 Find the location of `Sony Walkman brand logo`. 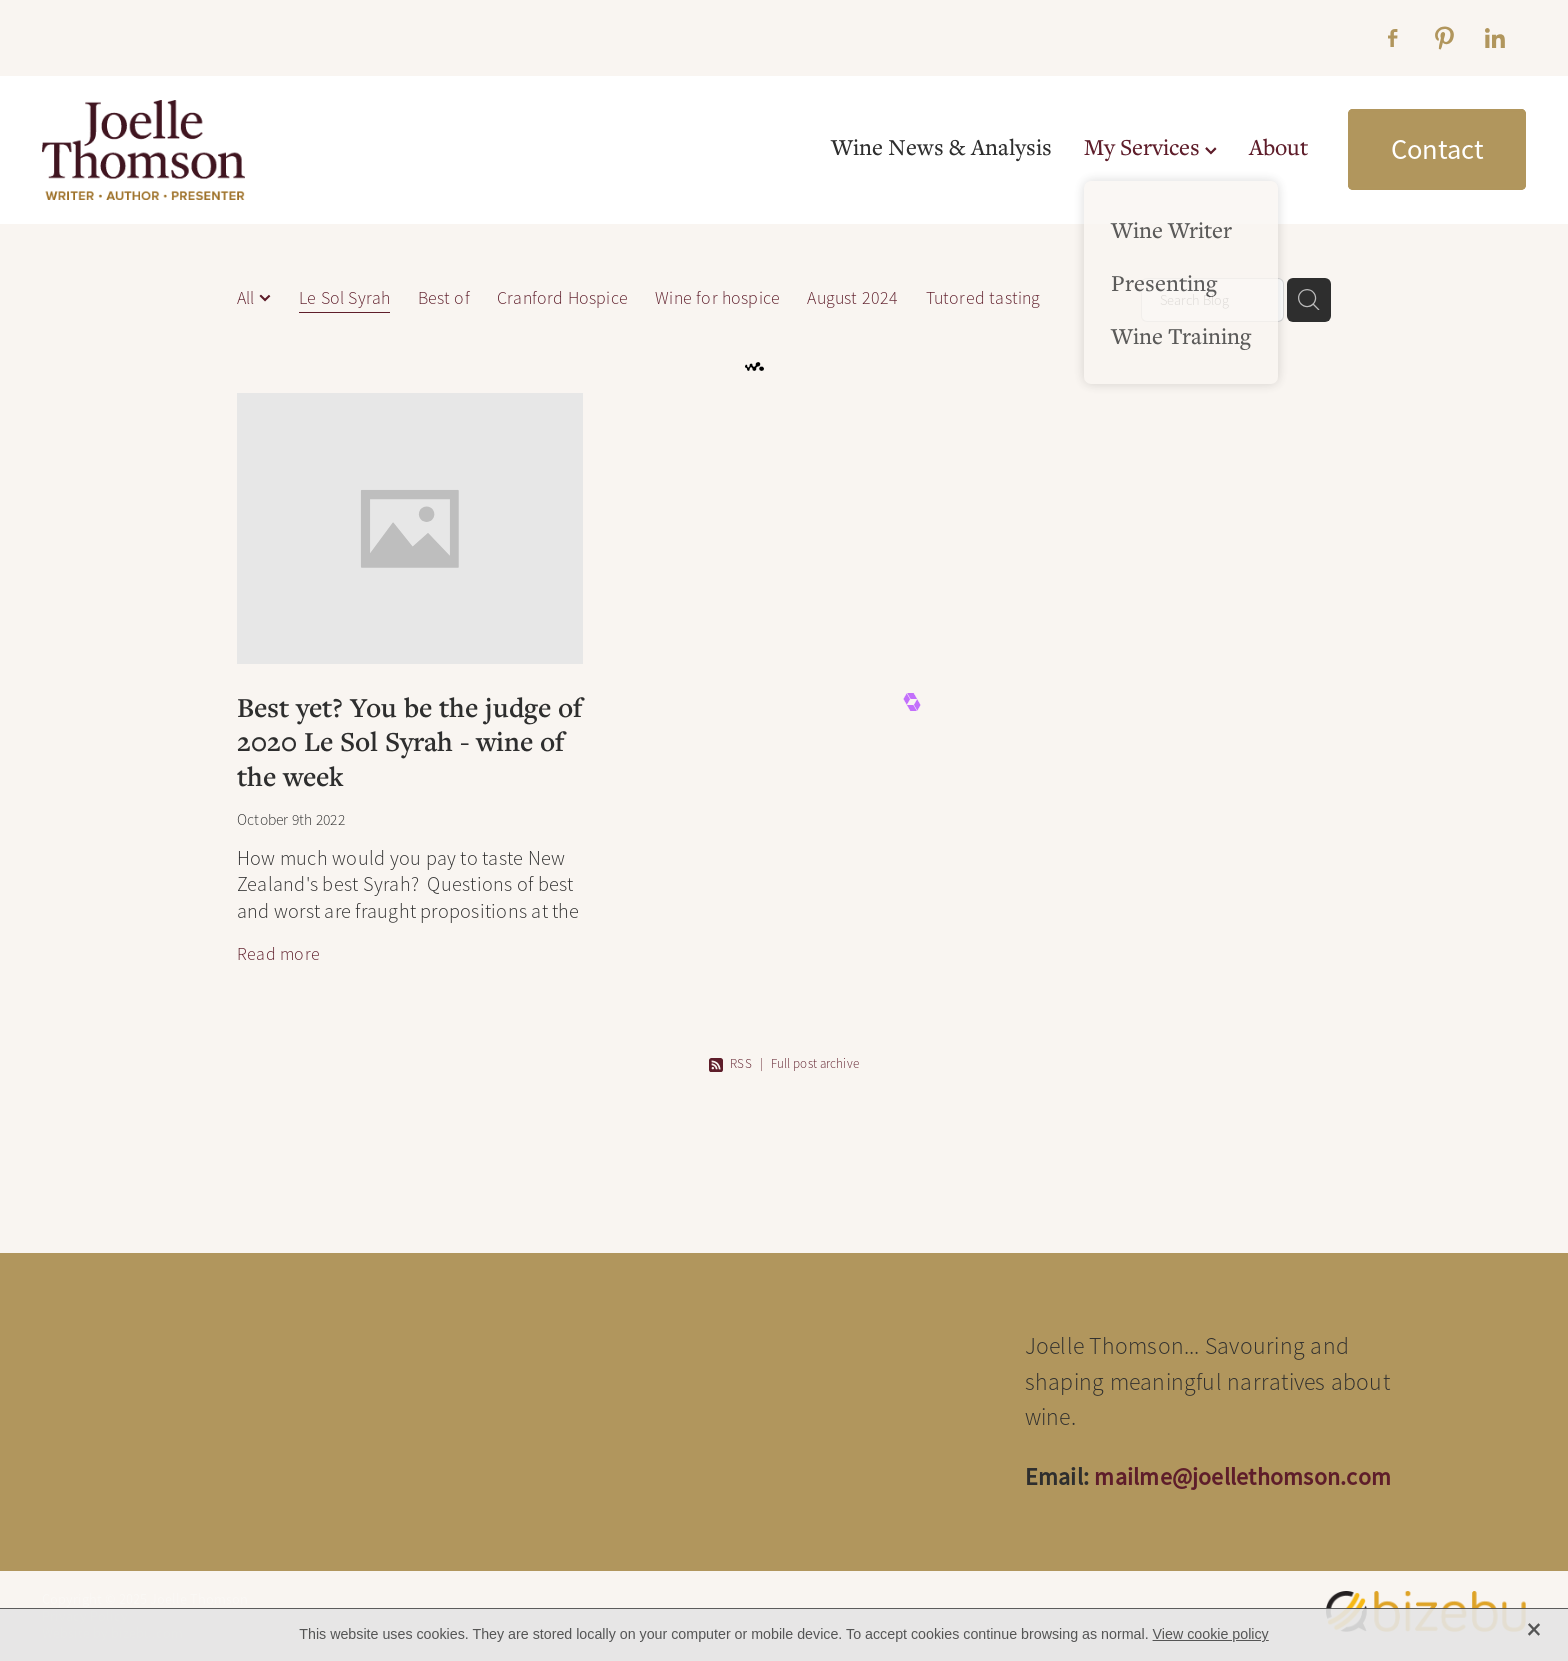

Sony Walkman brand logo is located at coordinates (754, 366).